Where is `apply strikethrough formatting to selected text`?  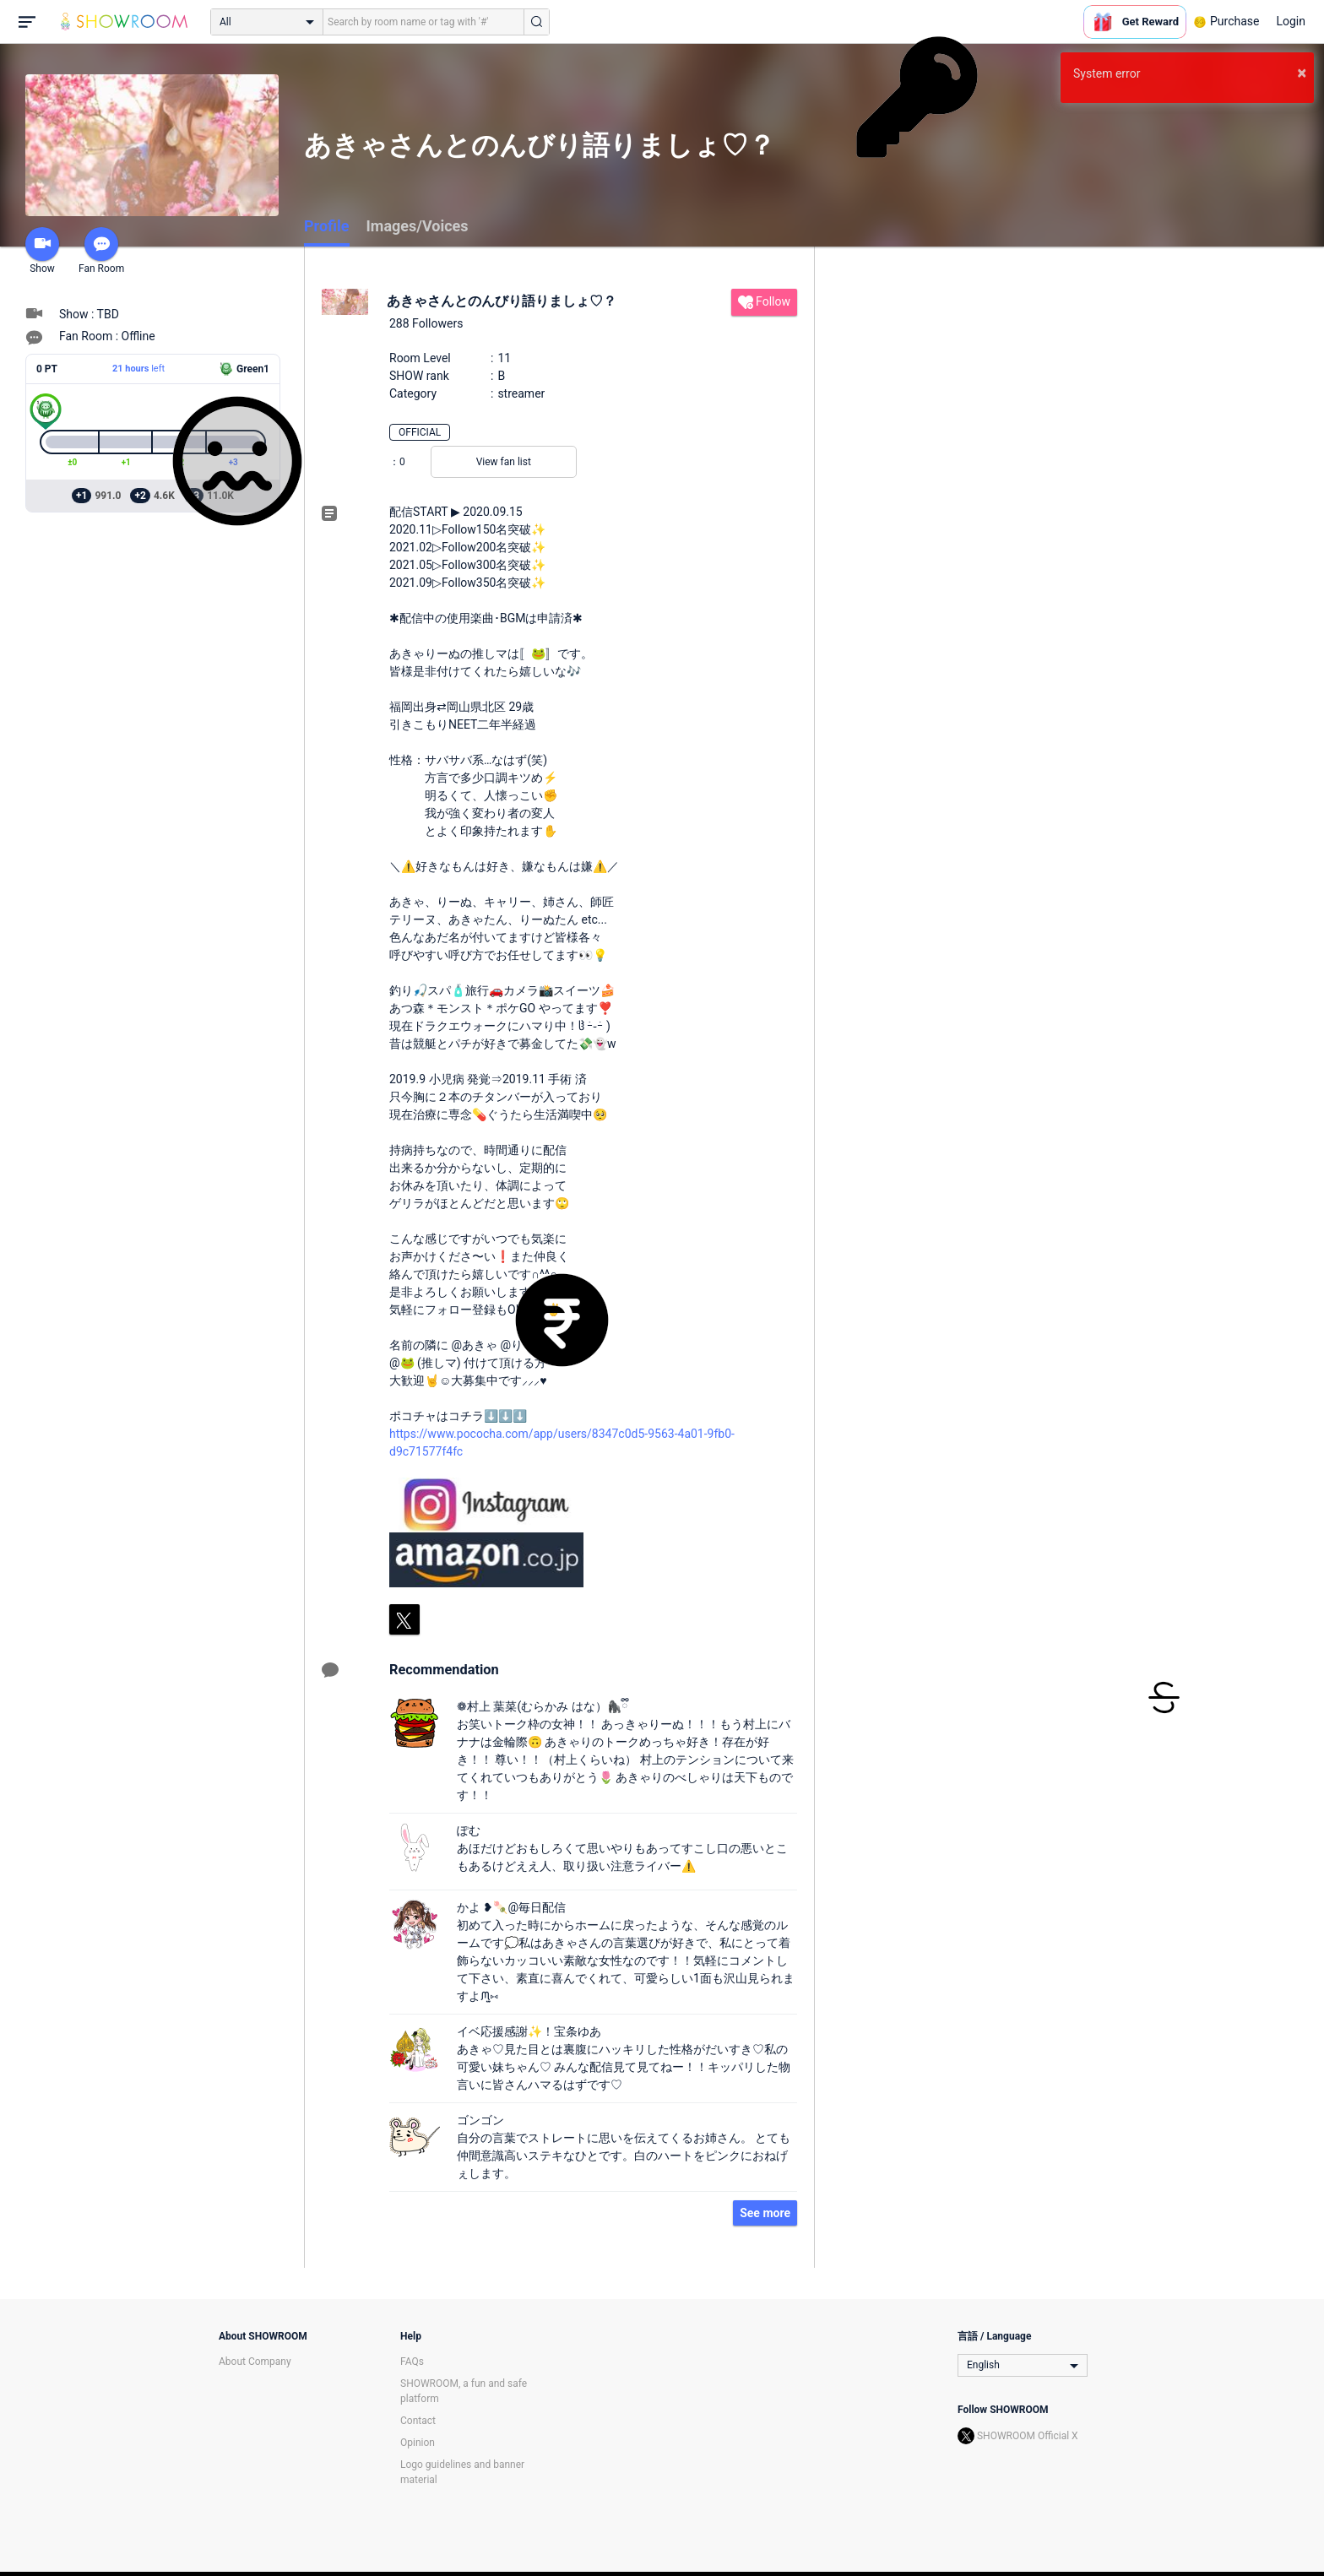 apply strikethrough formatting to selected text is located at coordinates (1164, 1697).